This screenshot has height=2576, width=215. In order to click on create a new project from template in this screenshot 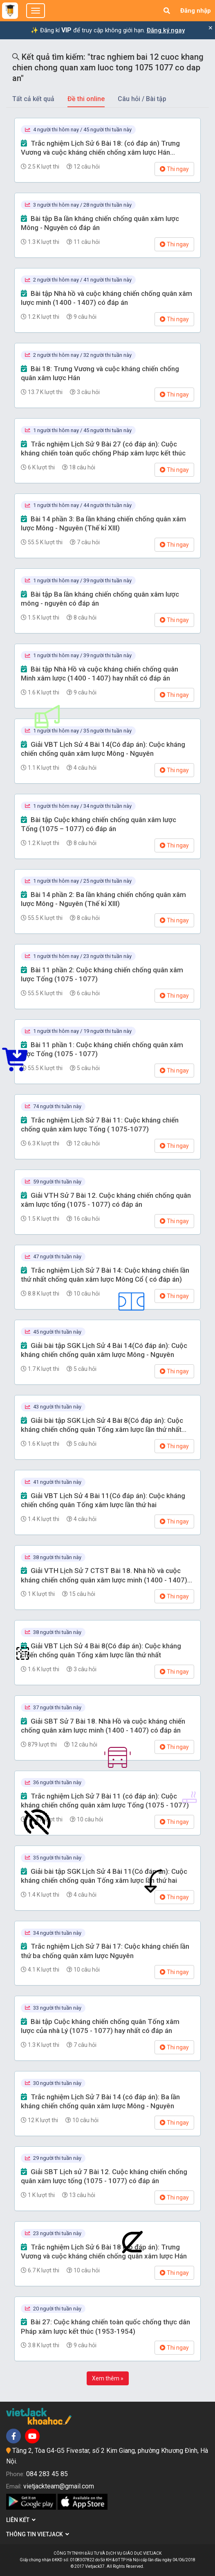, I will do `click(22, 1653)`.